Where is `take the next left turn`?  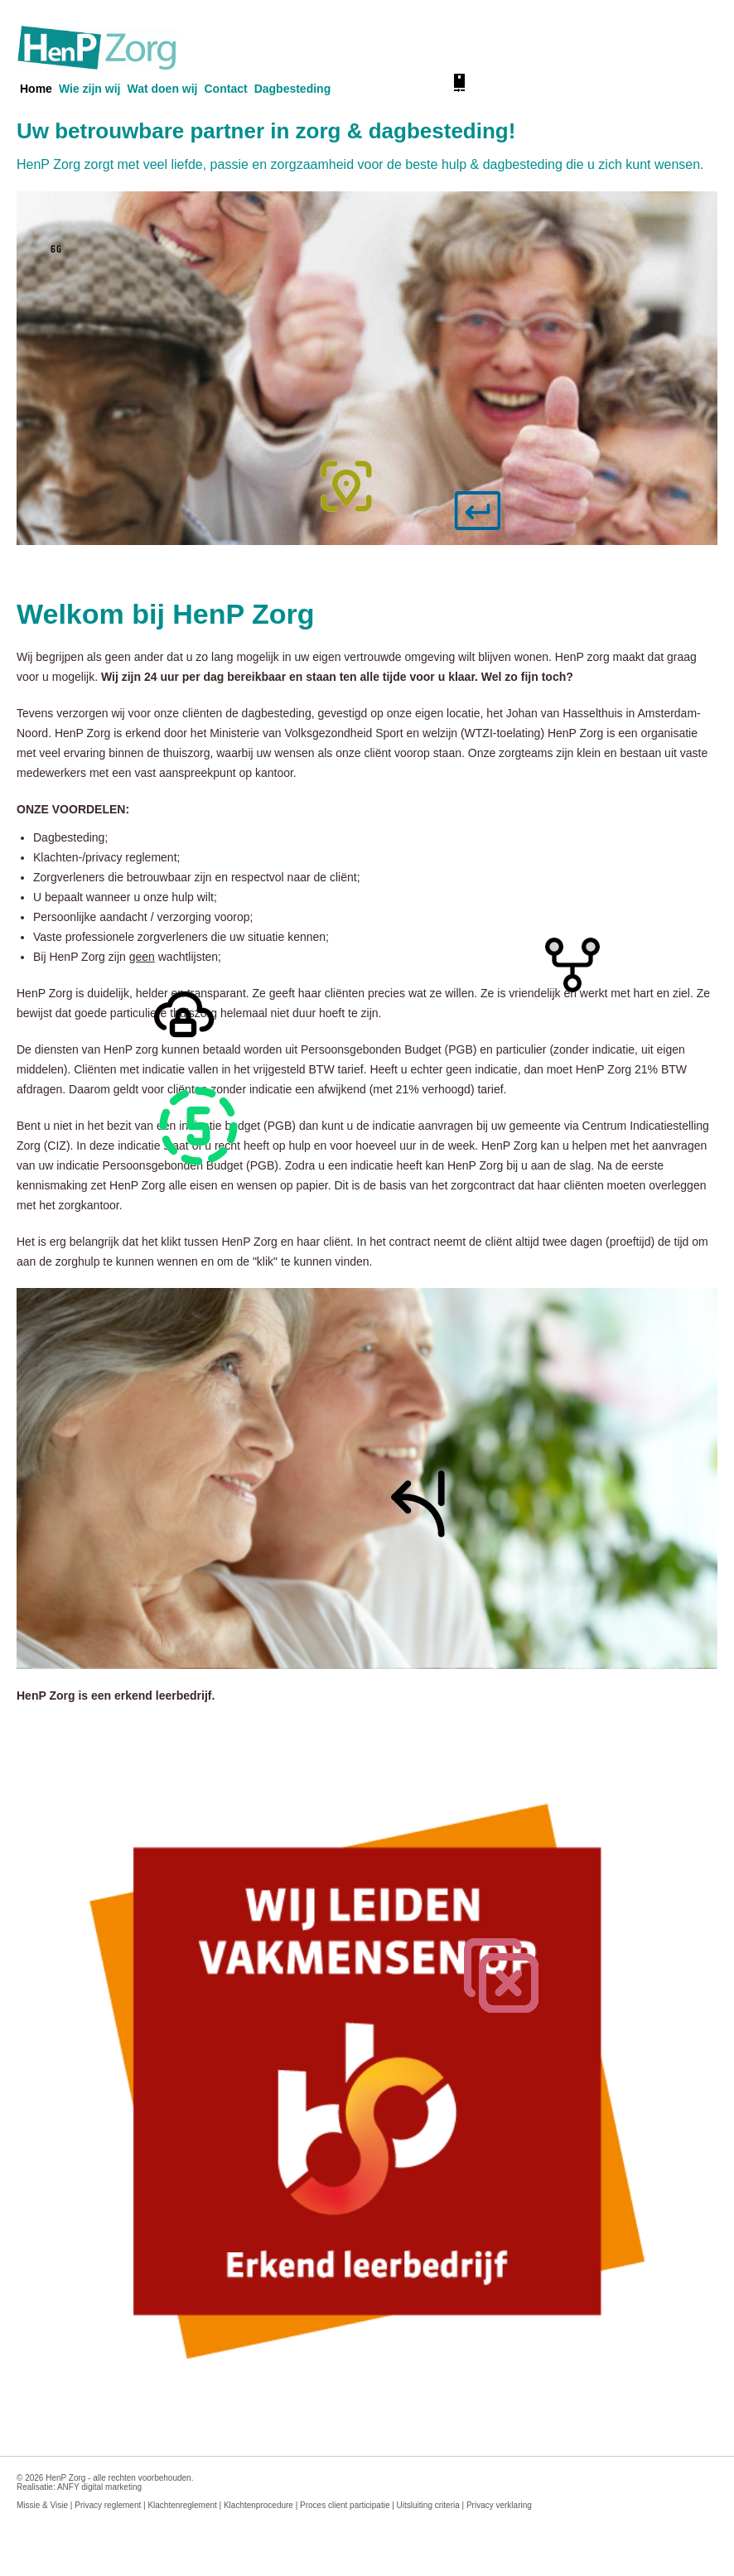 take the next left turn is located at coordinates (421, 1503).